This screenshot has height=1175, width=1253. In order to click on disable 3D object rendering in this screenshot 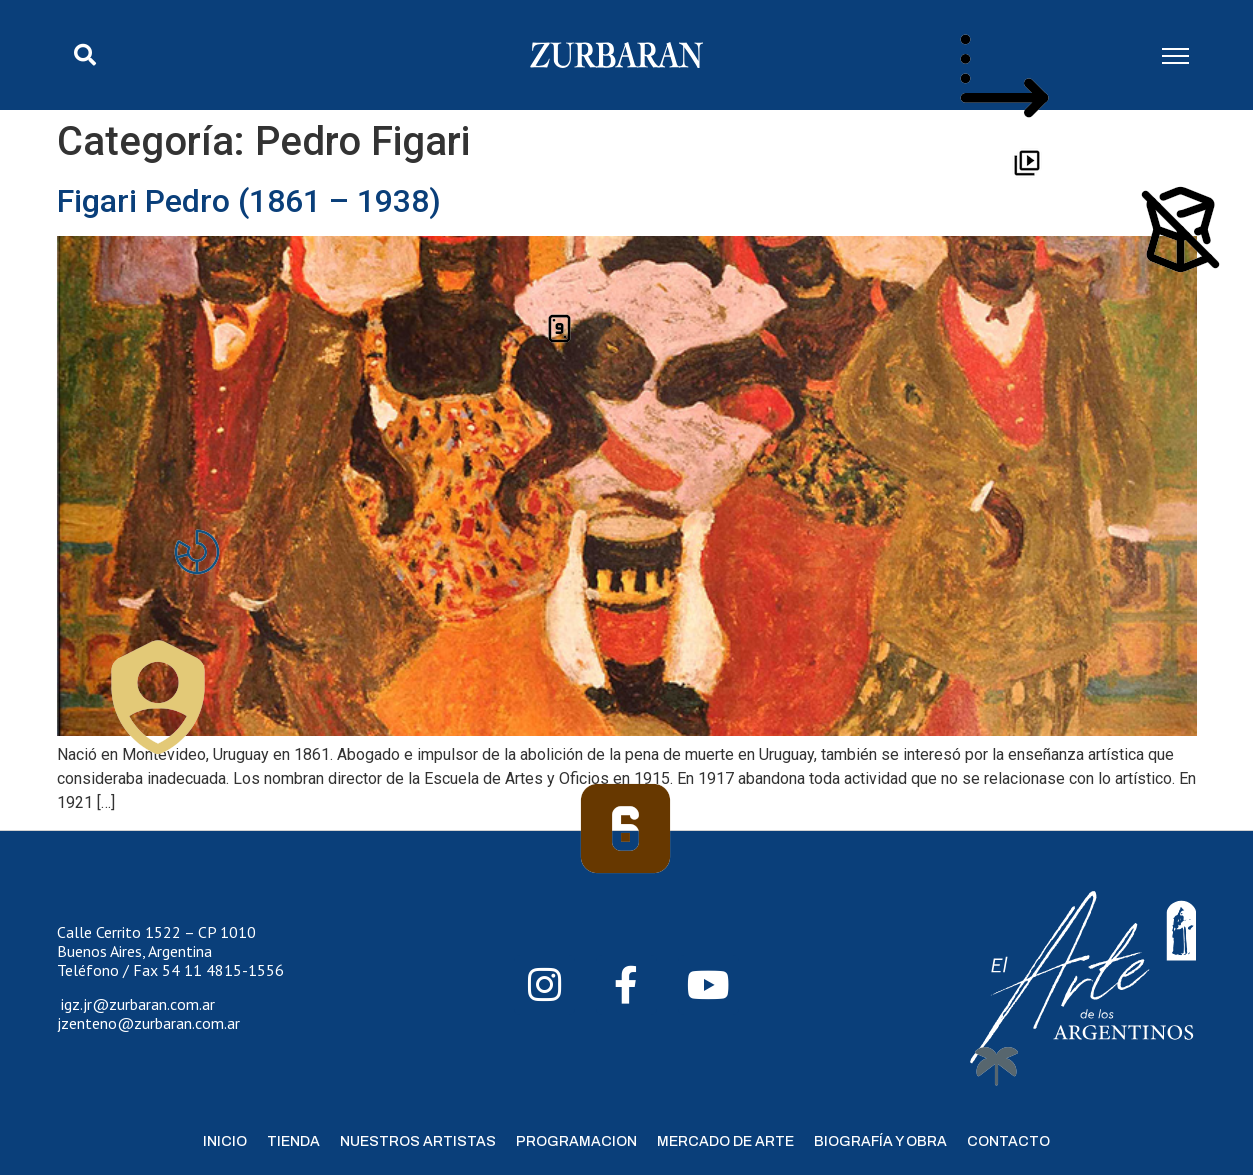, I will do `click(1180, 229)`.